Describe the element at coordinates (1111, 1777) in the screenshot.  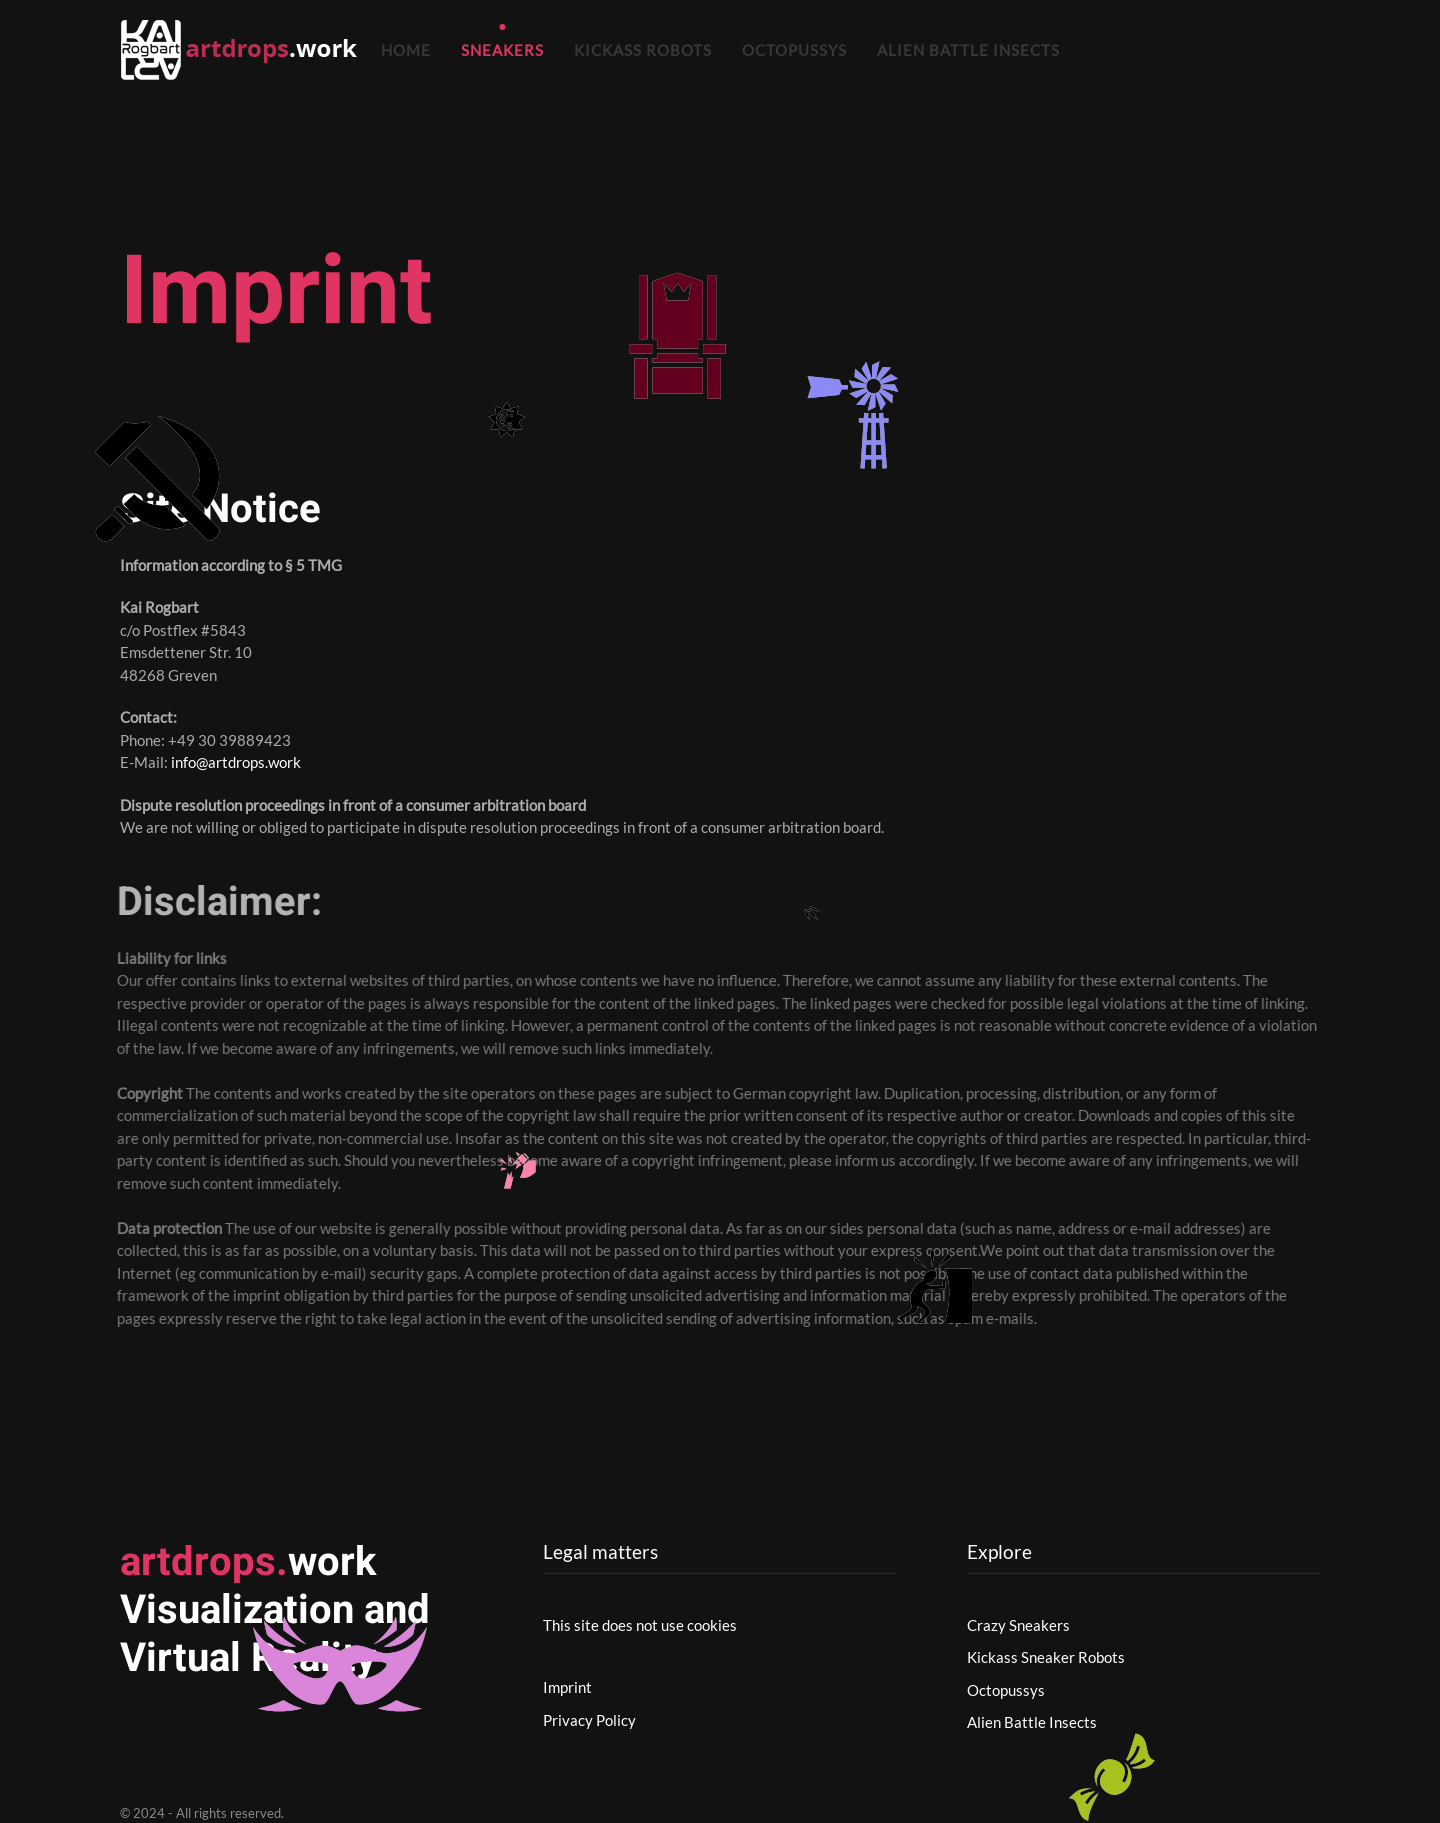
I see `collect a candy or sweet reward in-game` at that location.